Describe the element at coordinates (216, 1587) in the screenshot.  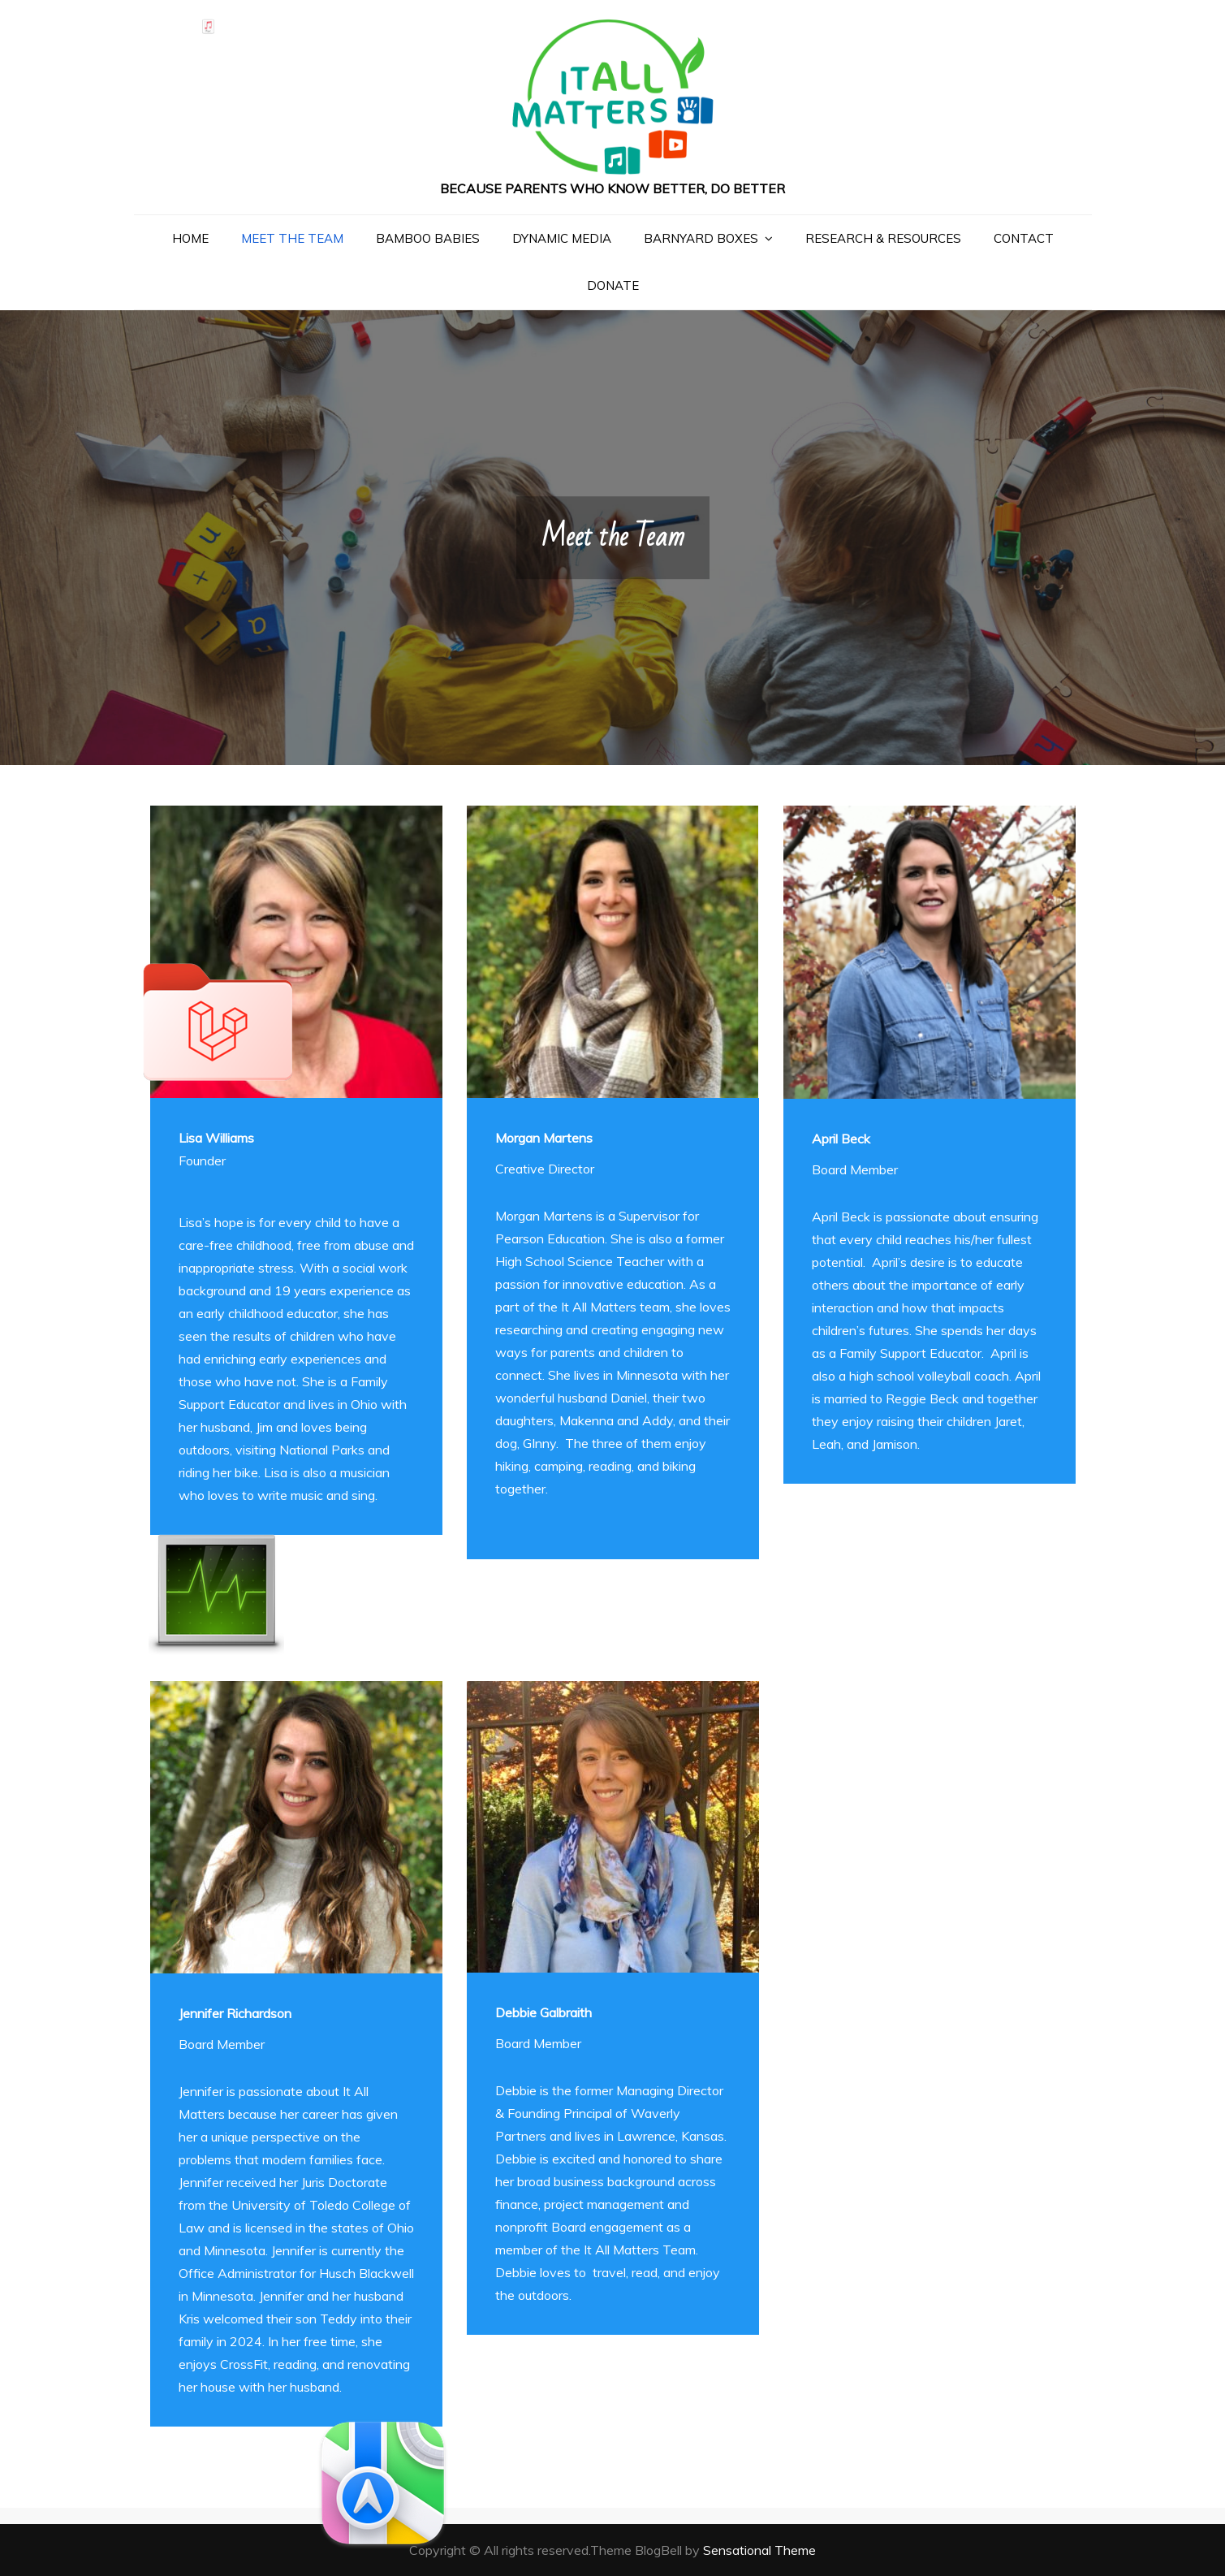
I see `open system monitor to view resource usage` at that location.